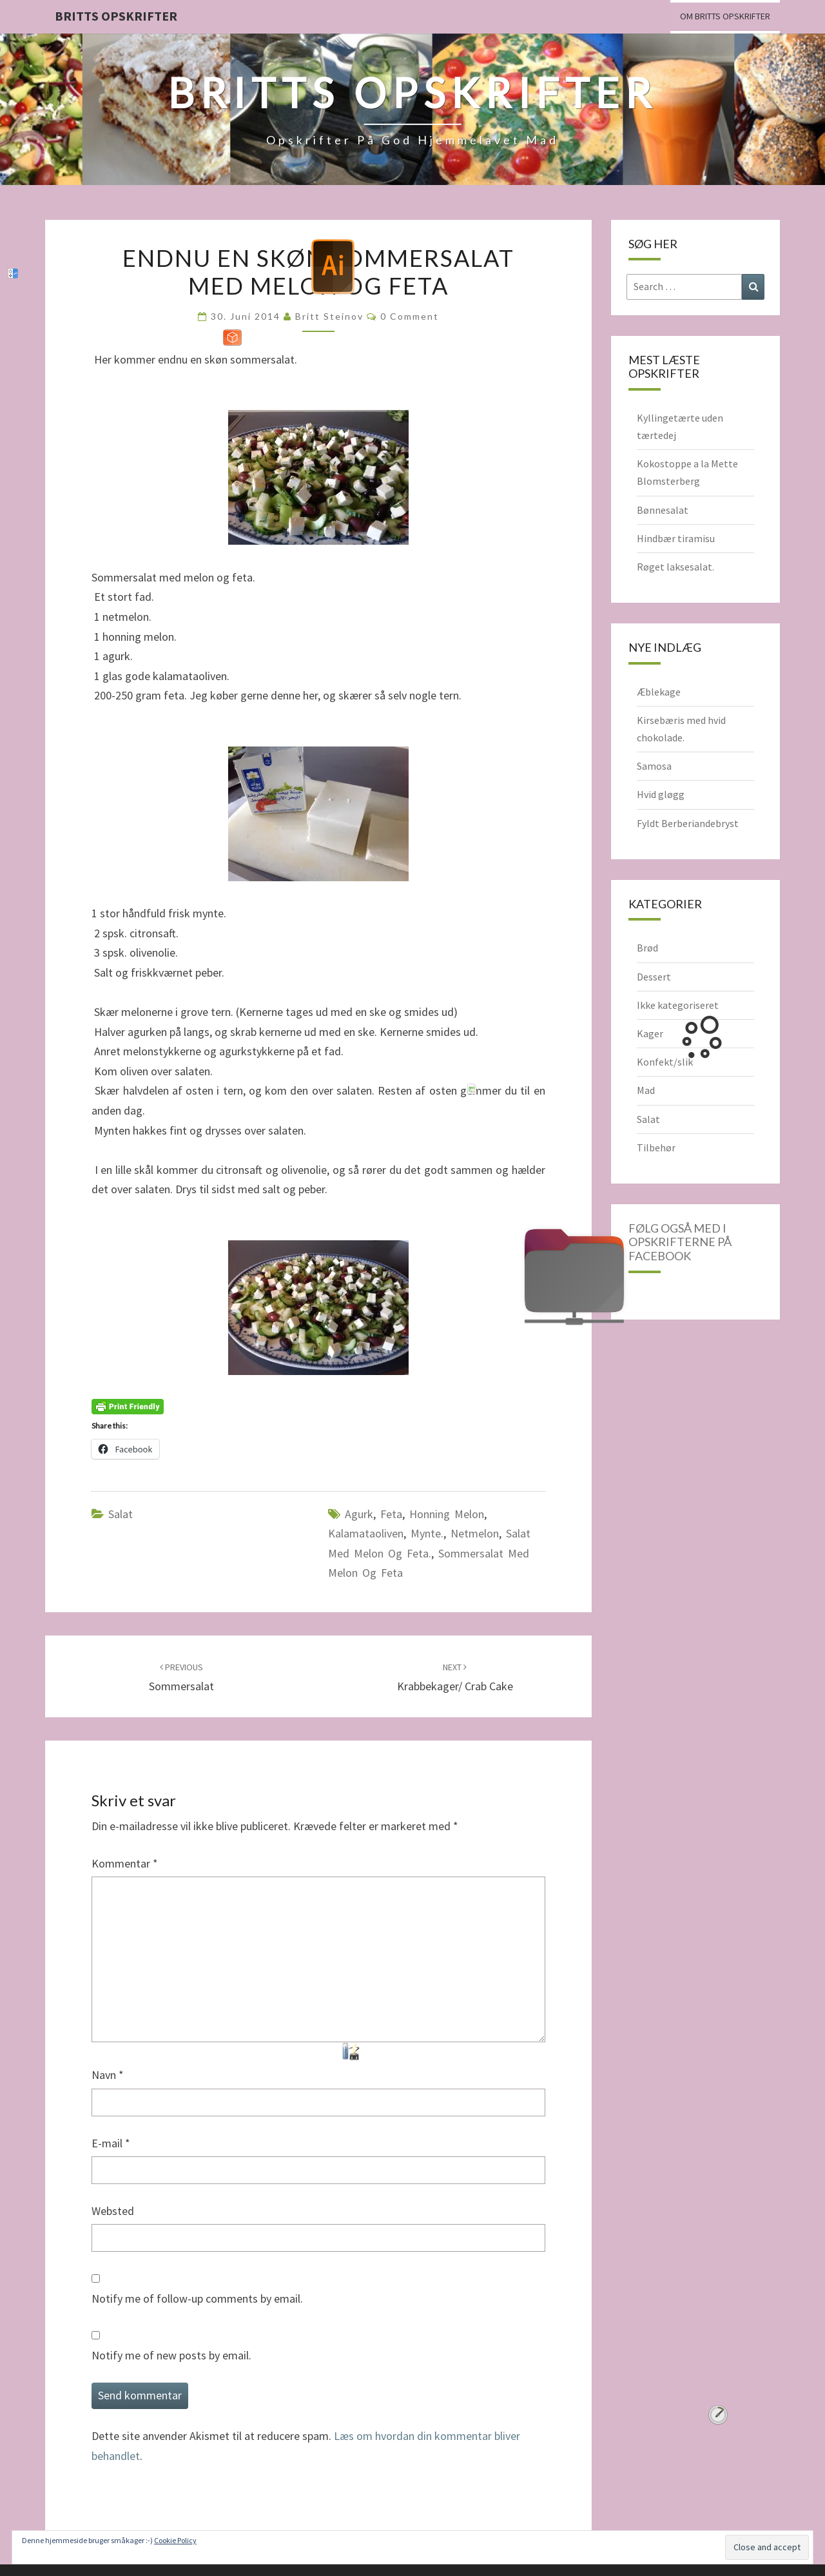  Describe the element at coordinates (232, 337) in the screenshot. I see `a binary STL 3D model file` at that location.